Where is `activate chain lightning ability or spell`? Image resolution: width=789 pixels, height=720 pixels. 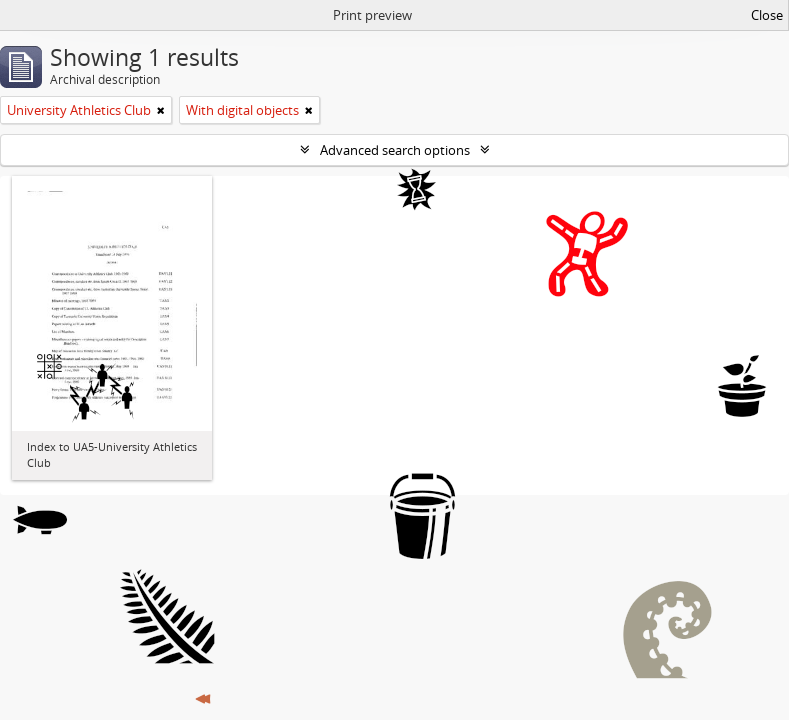
activate chain lightning ability or spell is located at coordinates (102, 393).